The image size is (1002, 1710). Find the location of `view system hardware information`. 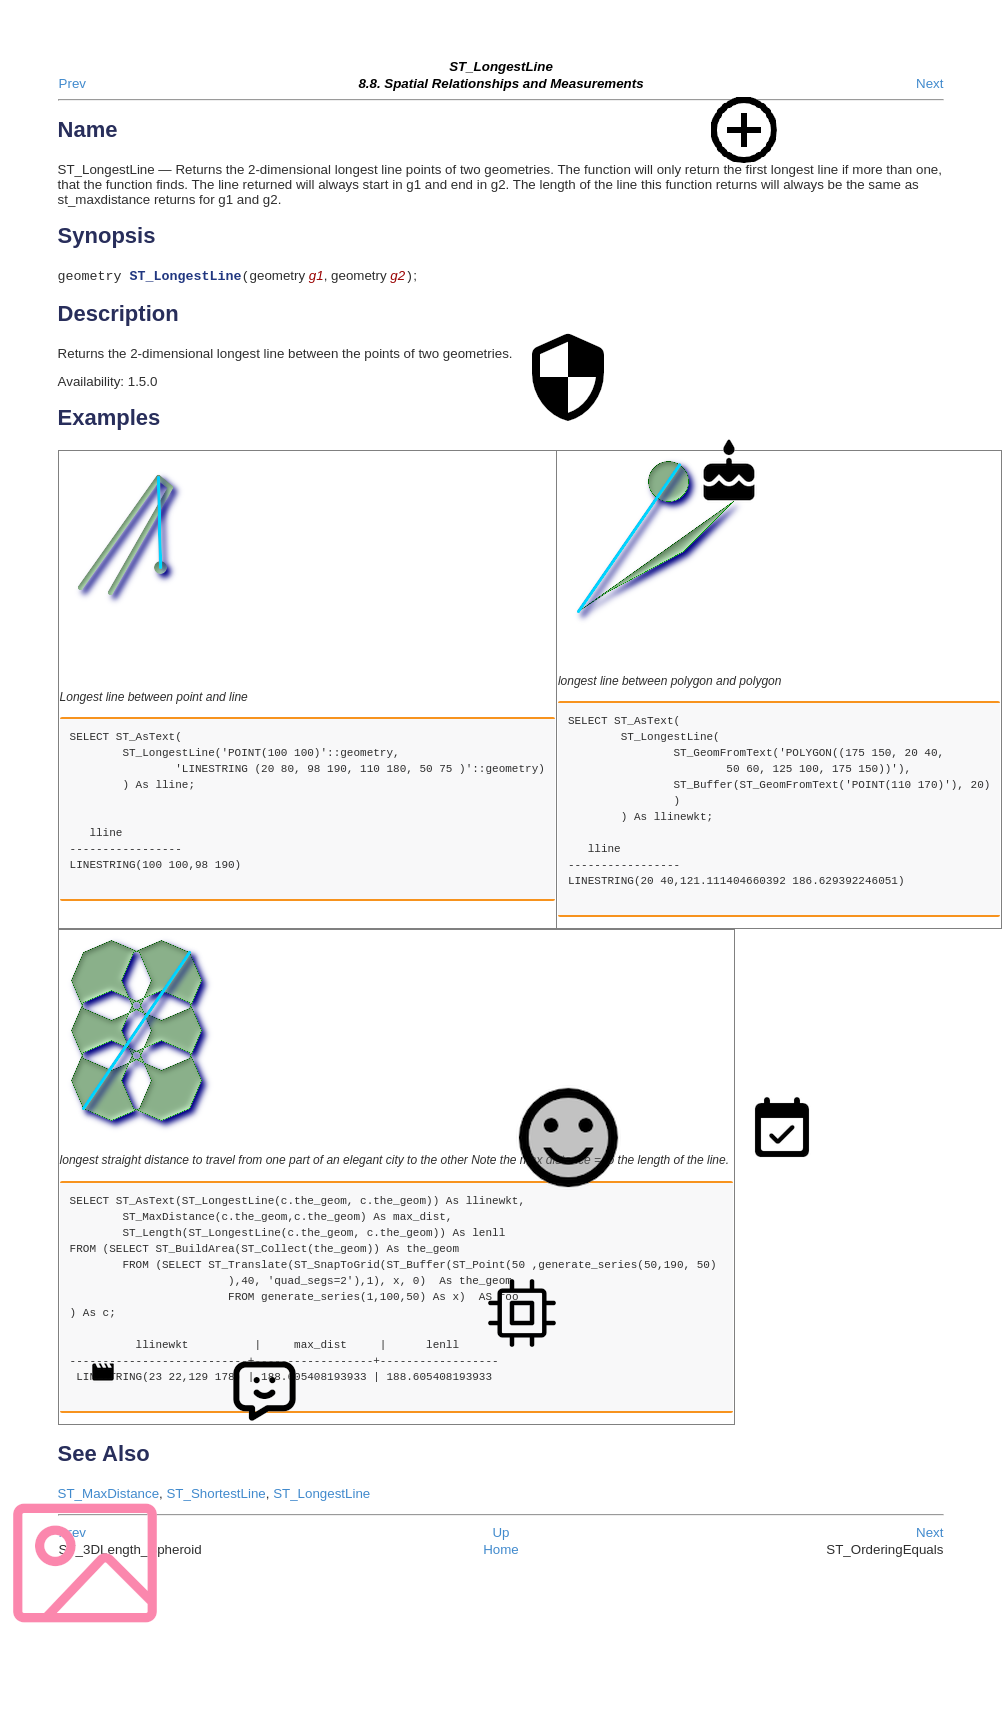

view system hardware information is located at coordinates (522, 1313).